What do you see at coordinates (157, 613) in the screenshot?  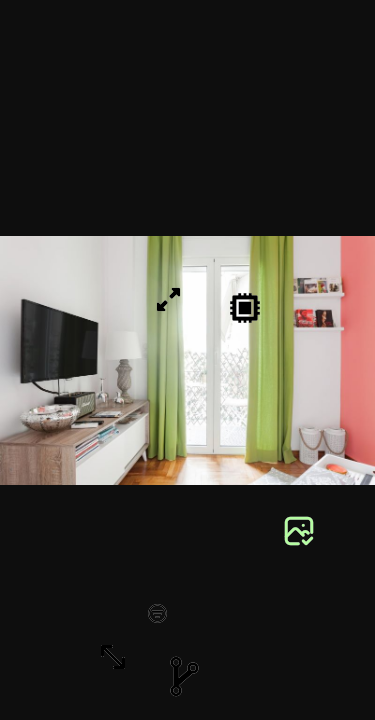 I see `open filter options` at bounding box center [157, 613].